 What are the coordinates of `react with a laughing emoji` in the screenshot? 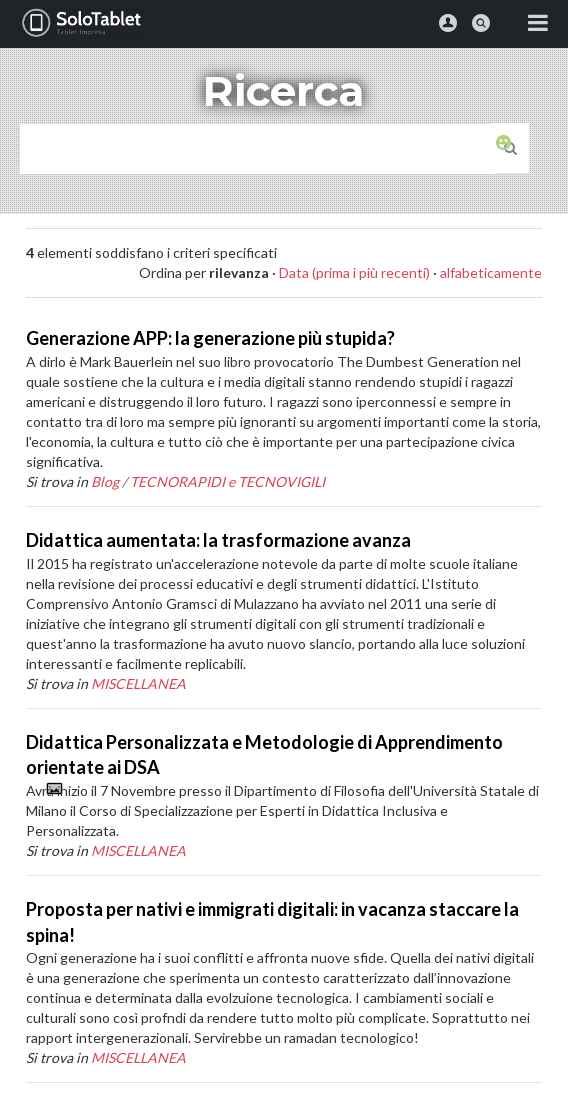 It's located at (503, 142).